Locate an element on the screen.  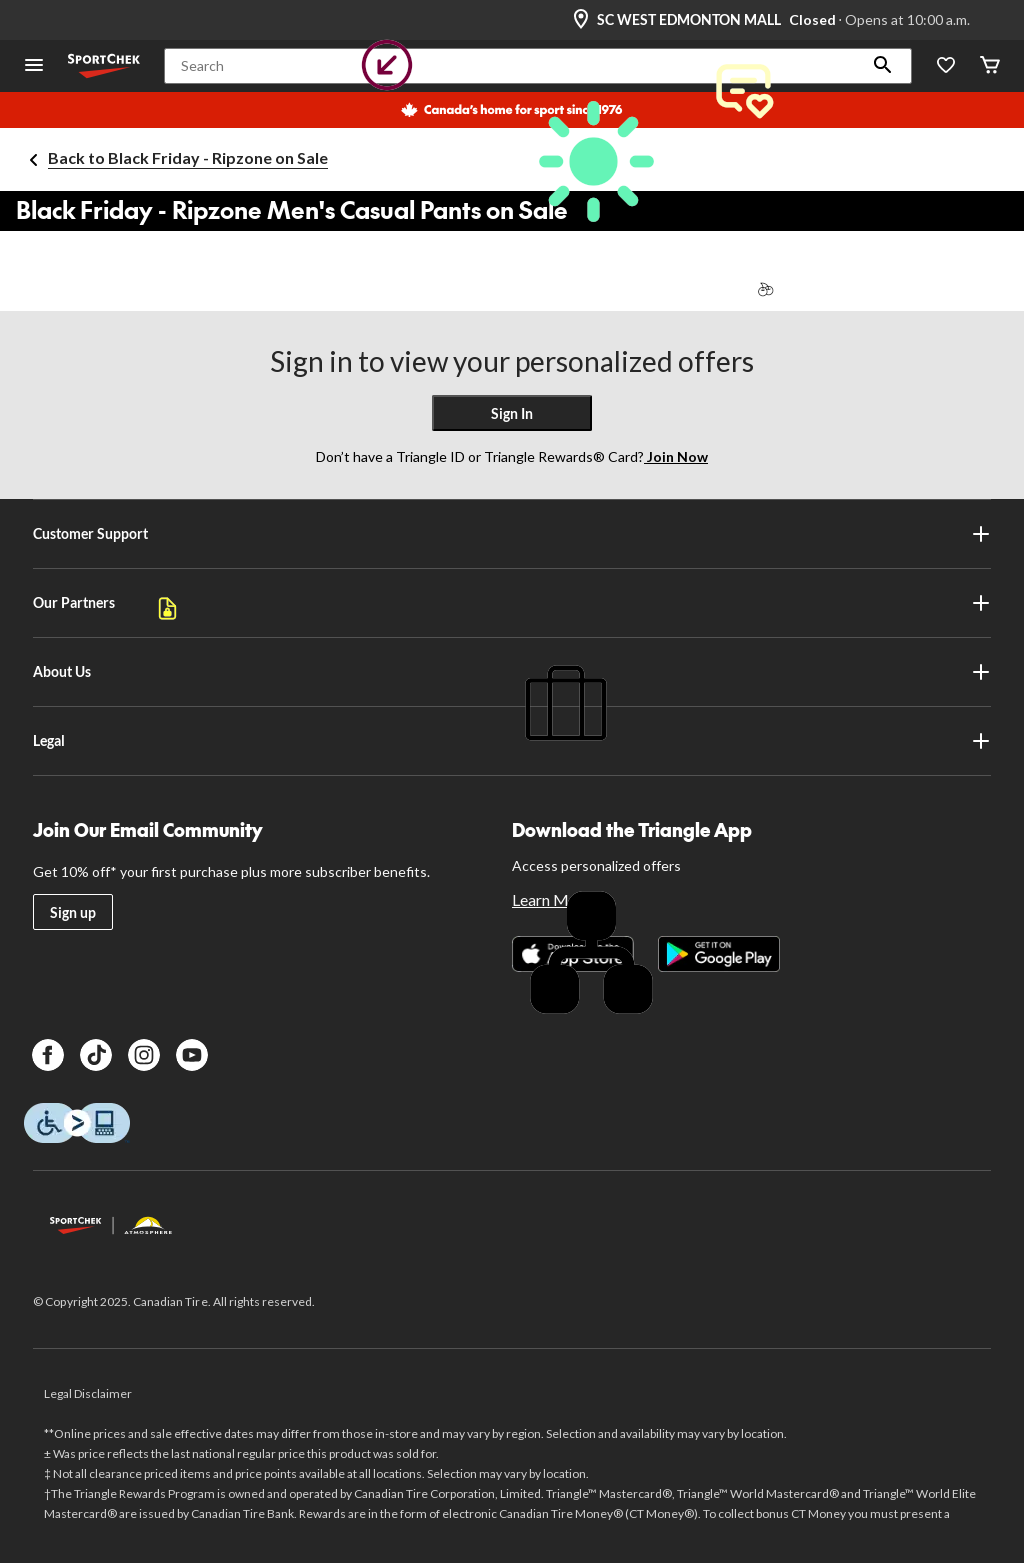
increase screen brightness is located at coordinates (593, 161).